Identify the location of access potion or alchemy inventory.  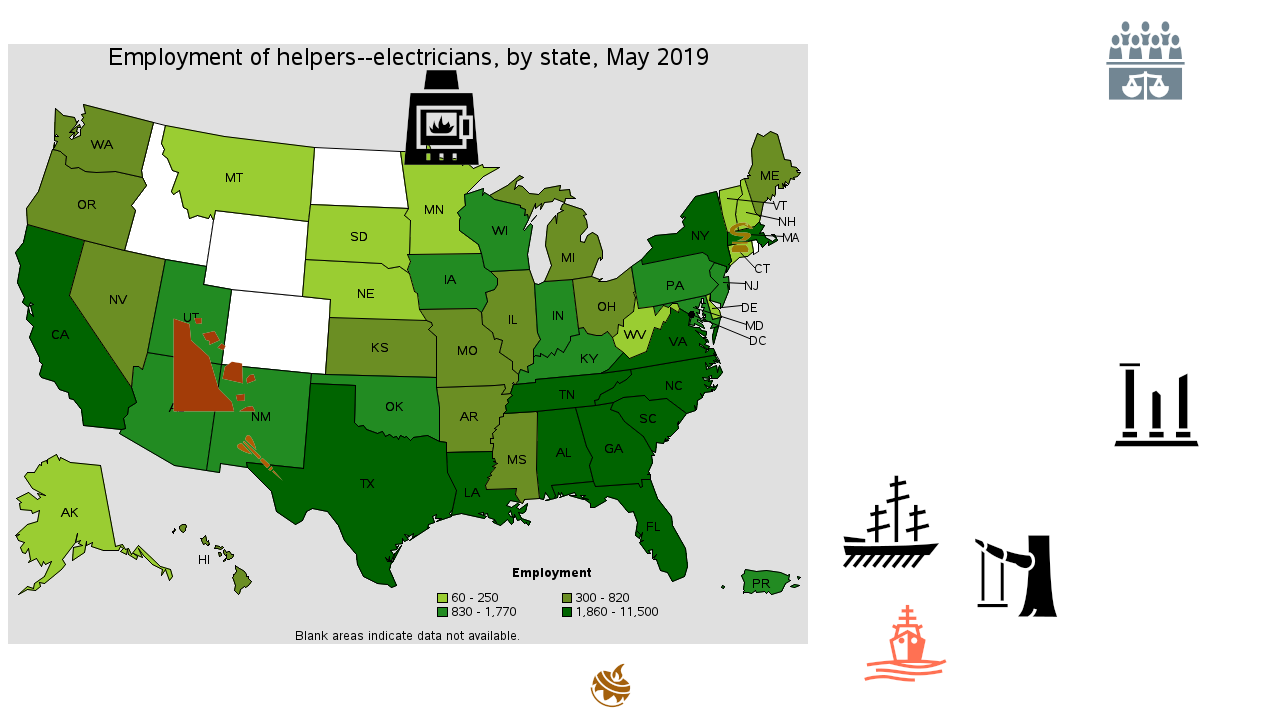
(740, 237).